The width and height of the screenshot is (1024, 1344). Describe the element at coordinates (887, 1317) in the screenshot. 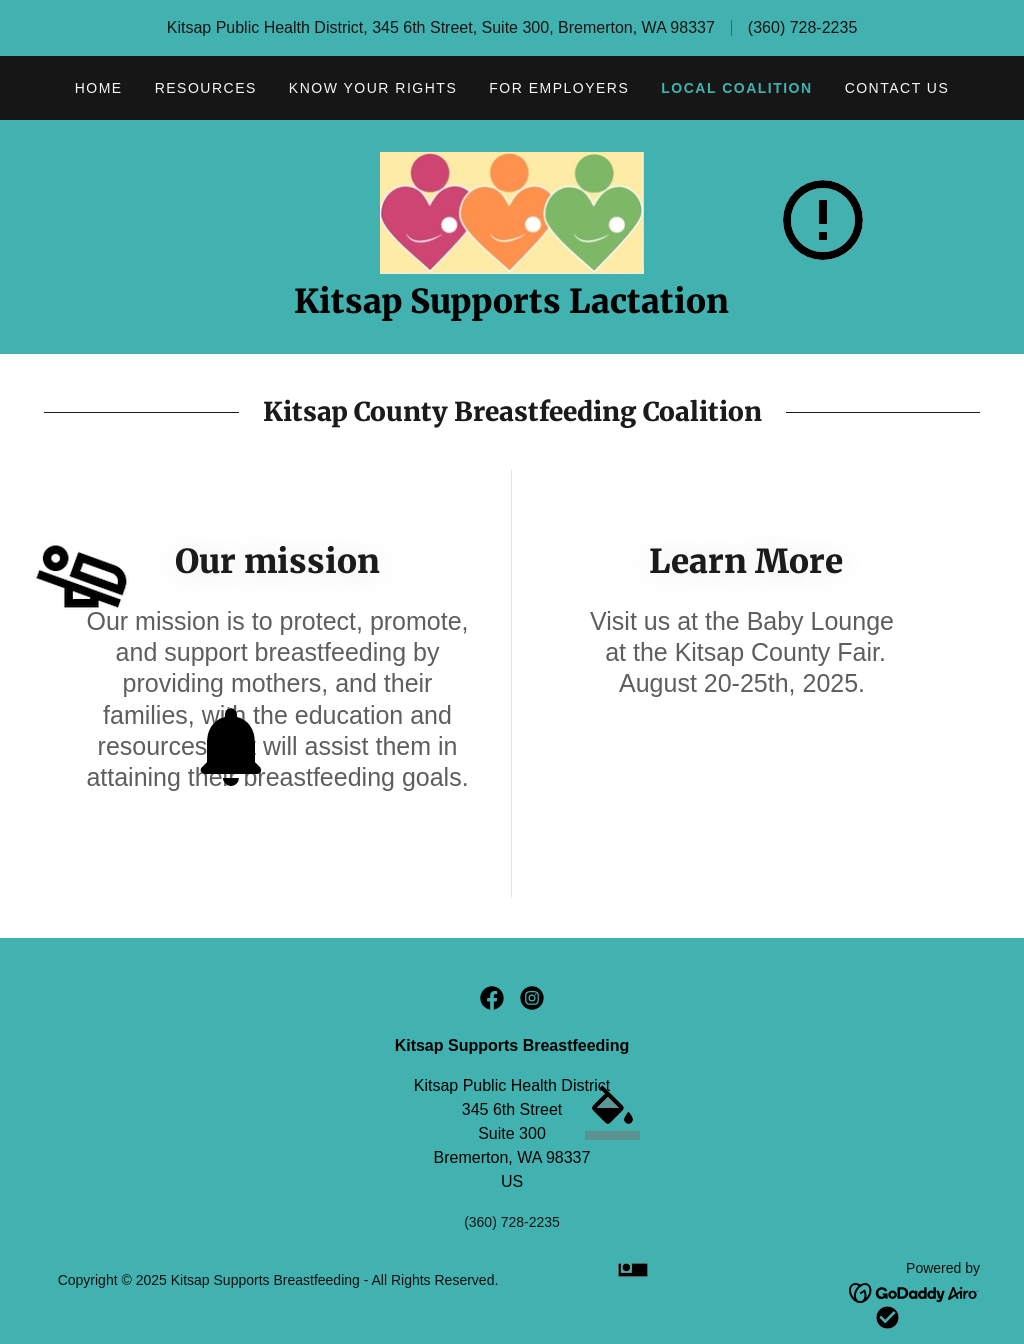

I see `indicates successful completion of an action` at that location.